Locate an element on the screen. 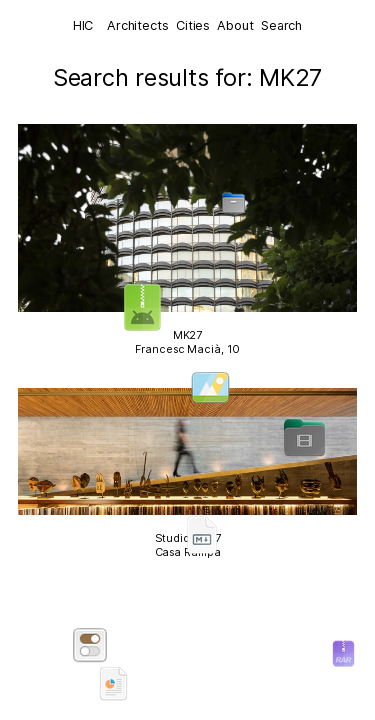  open photo management app is located at coordinates (210, 387).